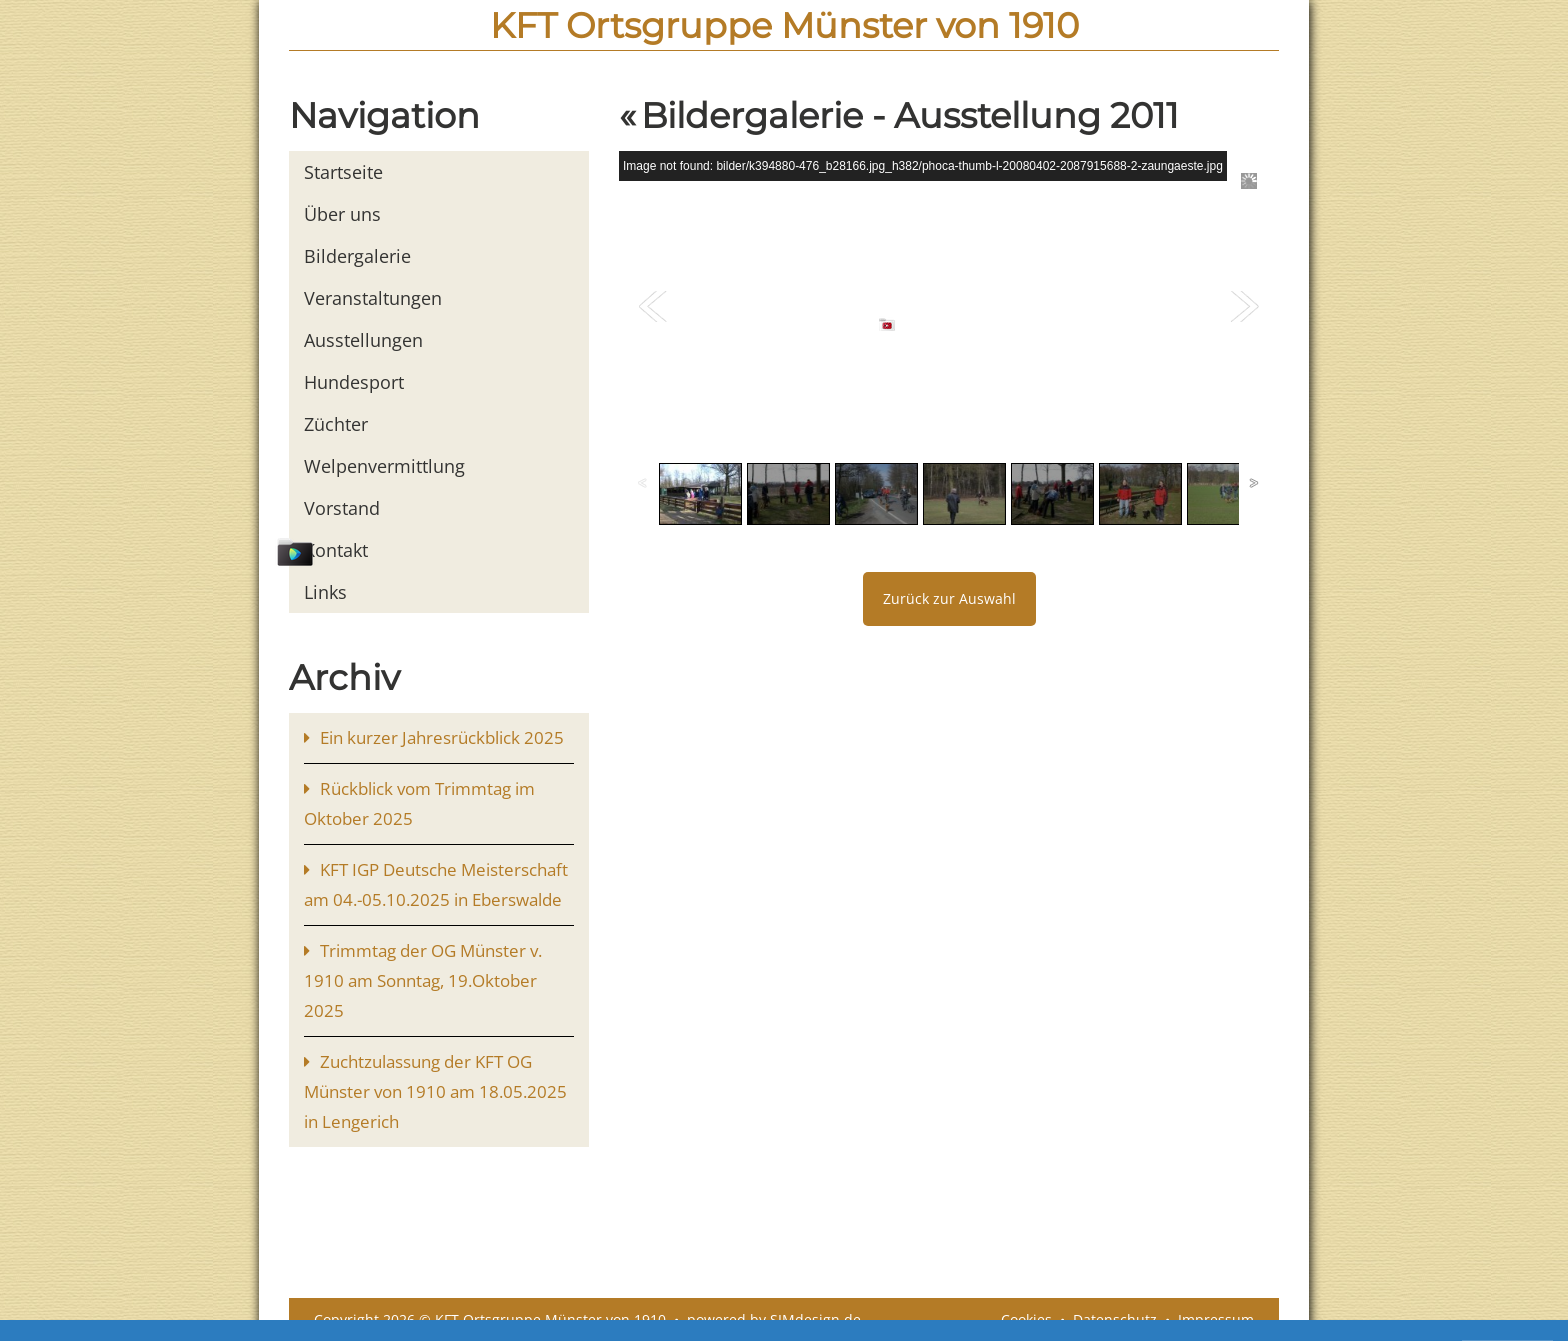 The image size is (1568, 1341). Describe the element at coordinates (887, 325) in the screenshot. I see `open PewDiePie YouTube channel folder` at that location.